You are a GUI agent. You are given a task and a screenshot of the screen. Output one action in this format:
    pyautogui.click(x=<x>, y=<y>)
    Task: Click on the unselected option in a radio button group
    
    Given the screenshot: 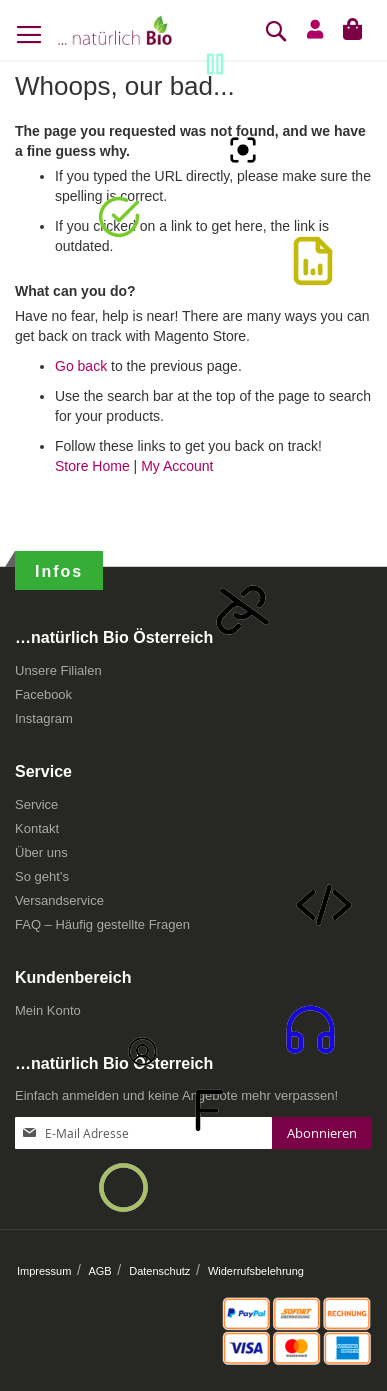 What is the action you would take?
    pyautogui.click(x=123, y=1187)
    